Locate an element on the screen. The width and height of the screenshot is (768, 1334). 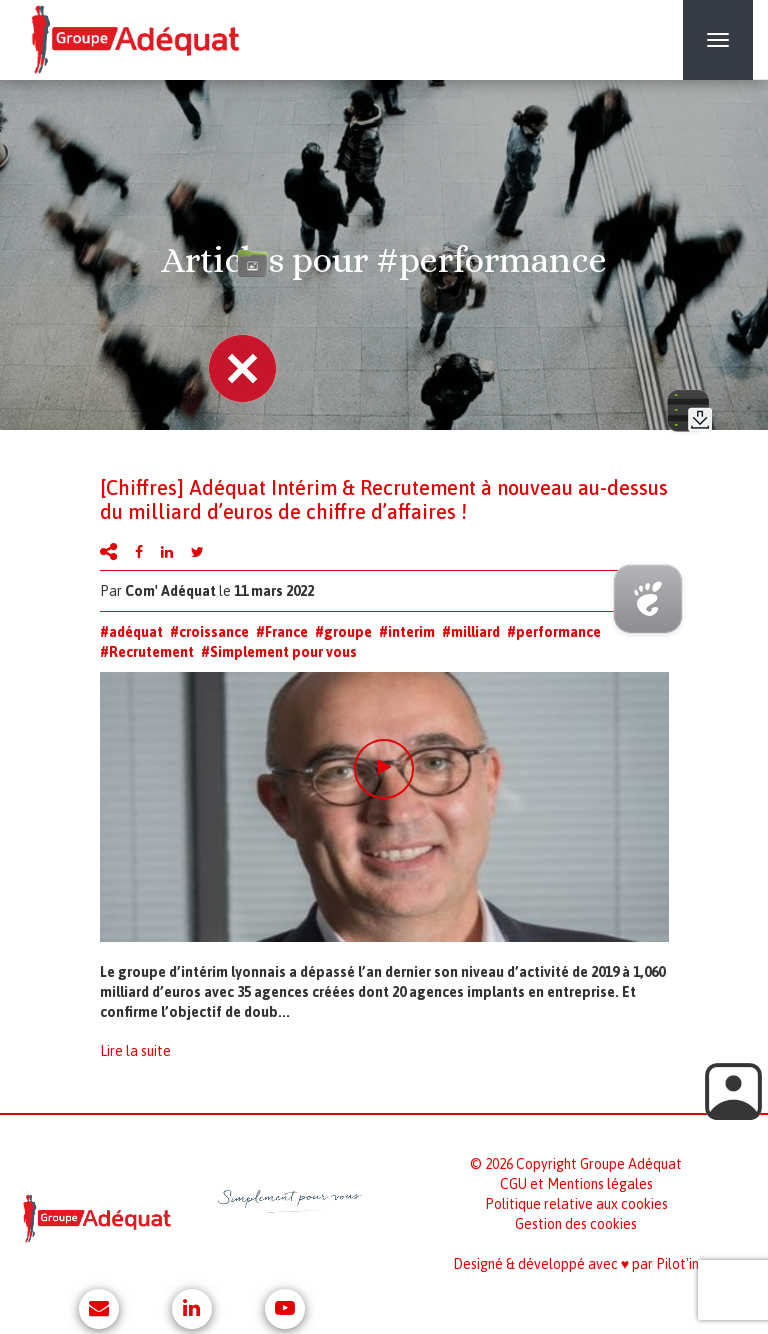
configure login screen settings is located at coordinates (733, 1091).